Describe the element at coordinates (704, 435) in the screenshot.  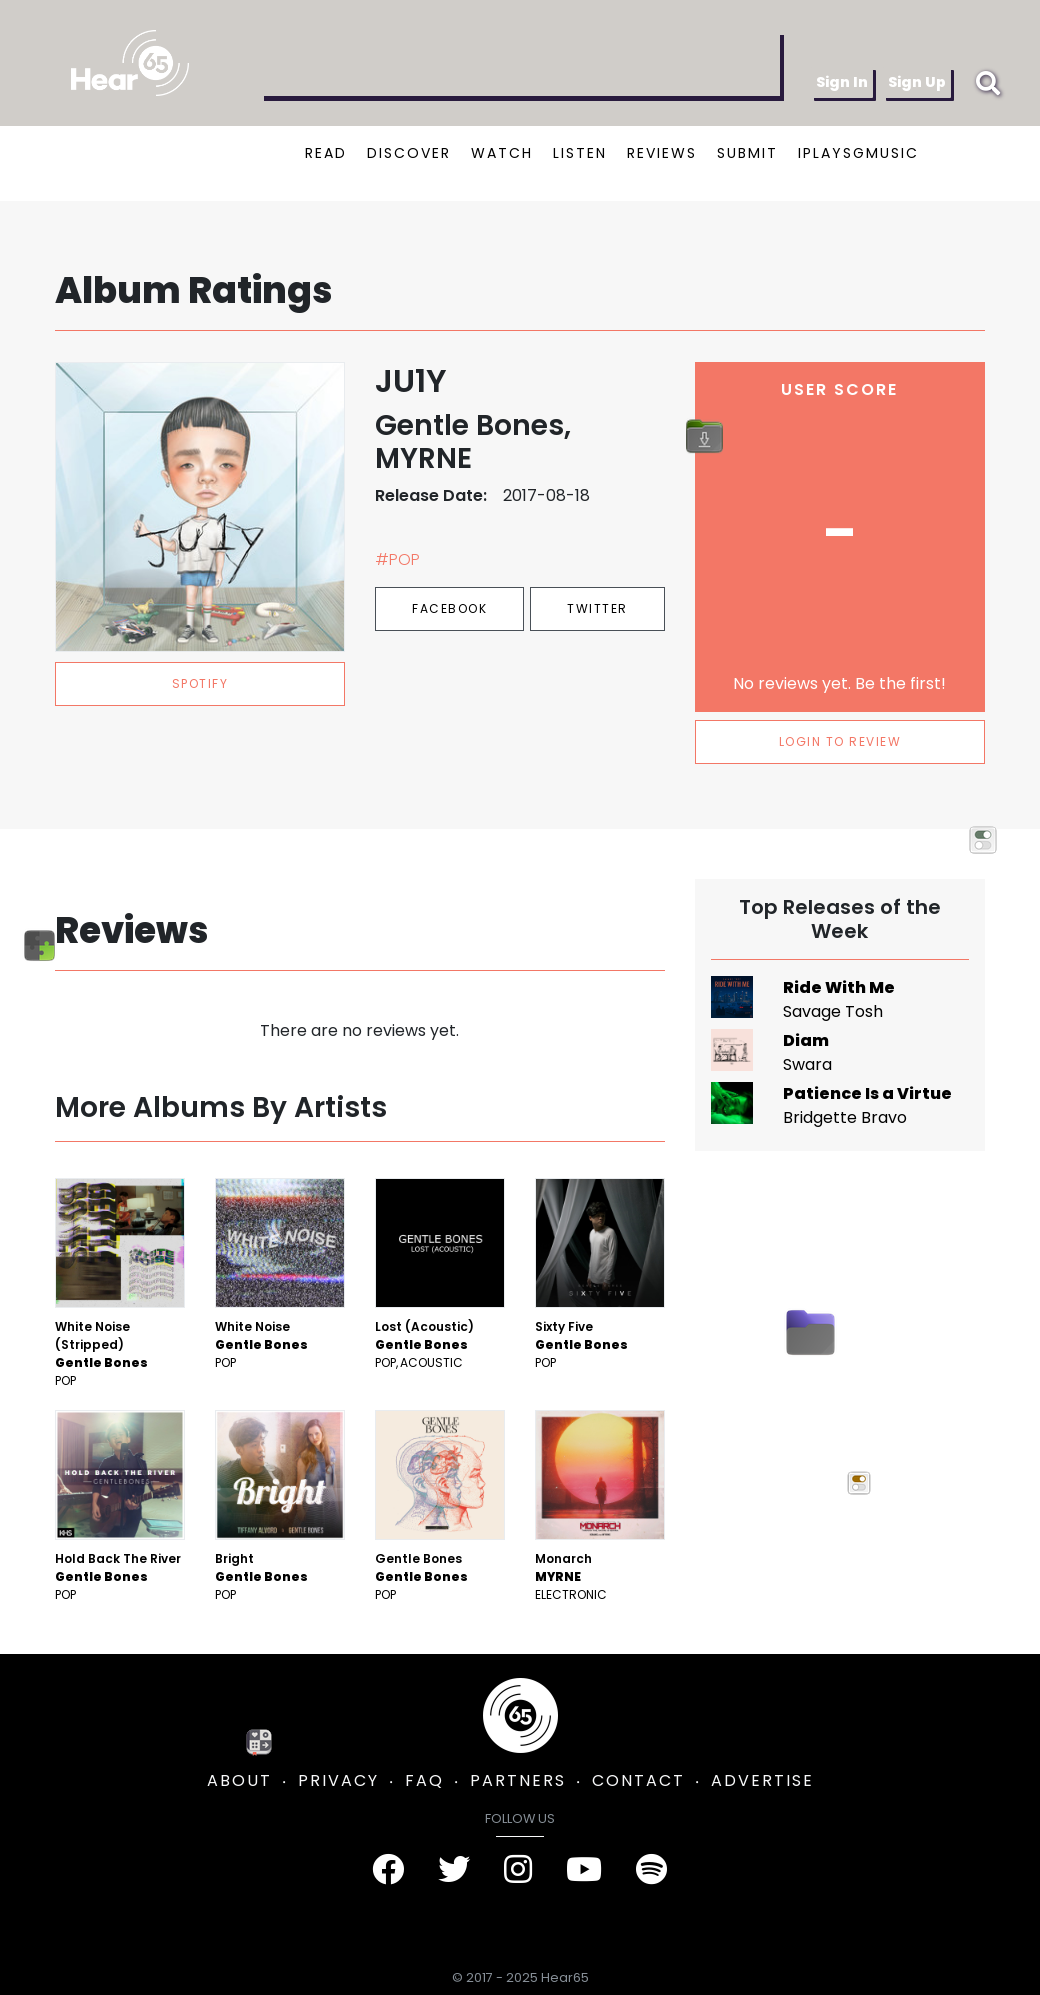
I see `access your downloads folder` at that location.